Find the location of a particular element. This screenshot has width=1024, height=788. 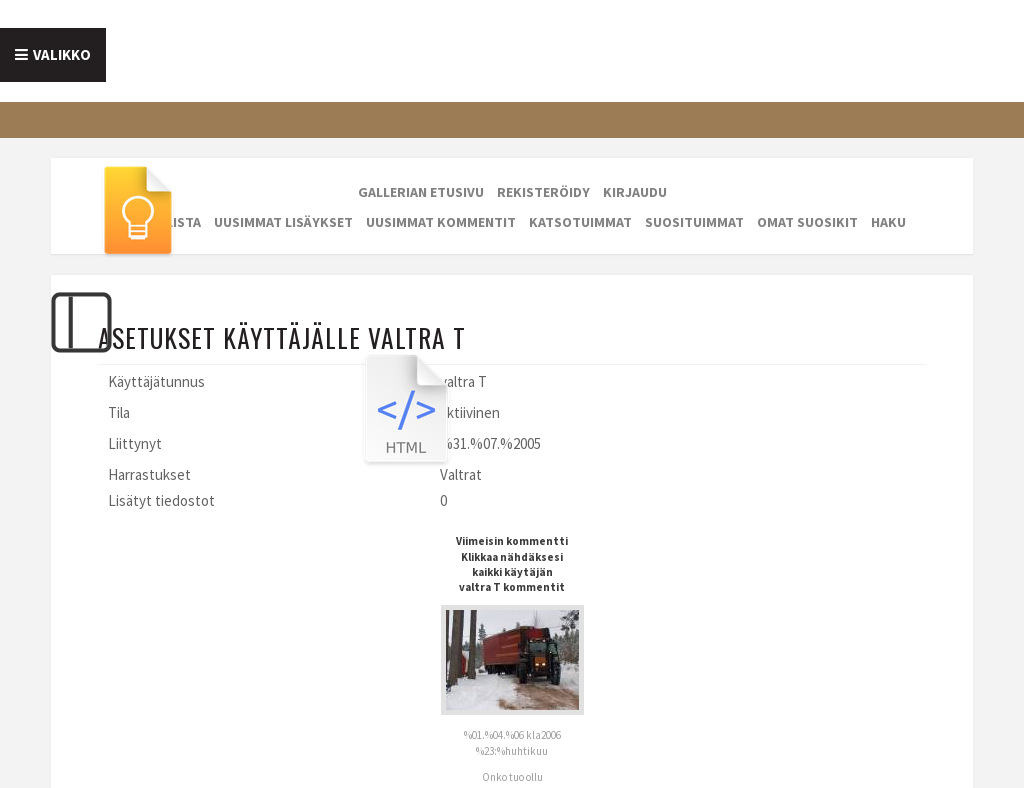

toggle sidebar panel visibility is located at coordinates (81, 322).